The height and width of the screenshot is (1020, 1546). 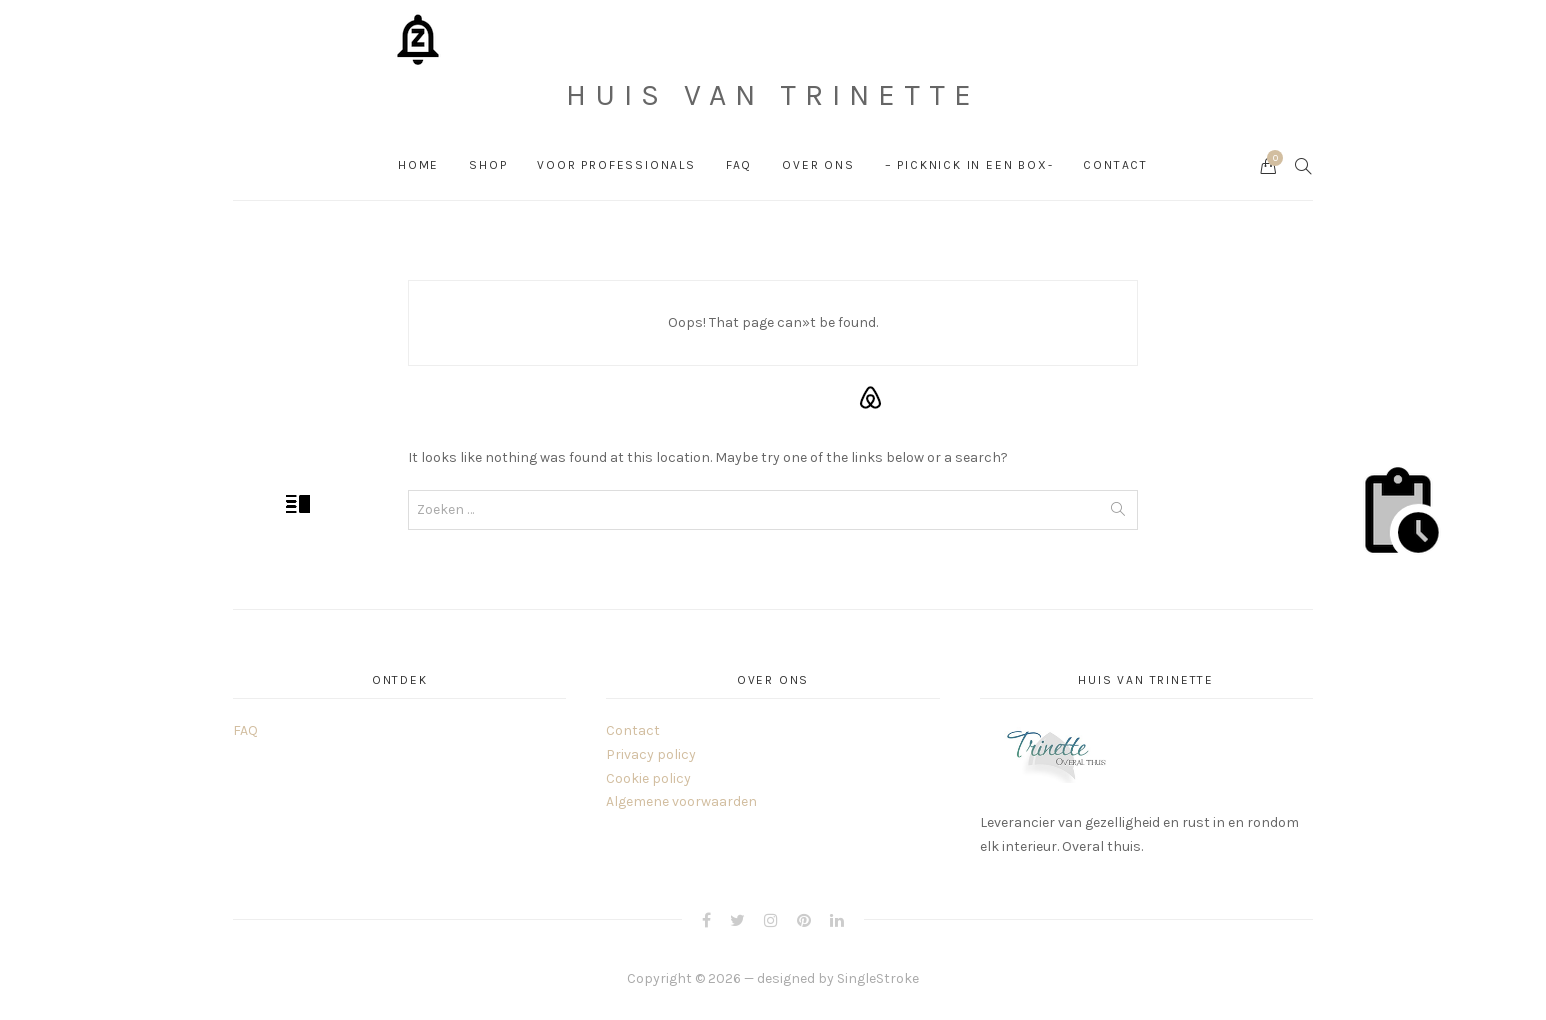 I want to click on open the Airbnb app or website, so click(x=870, y=397).